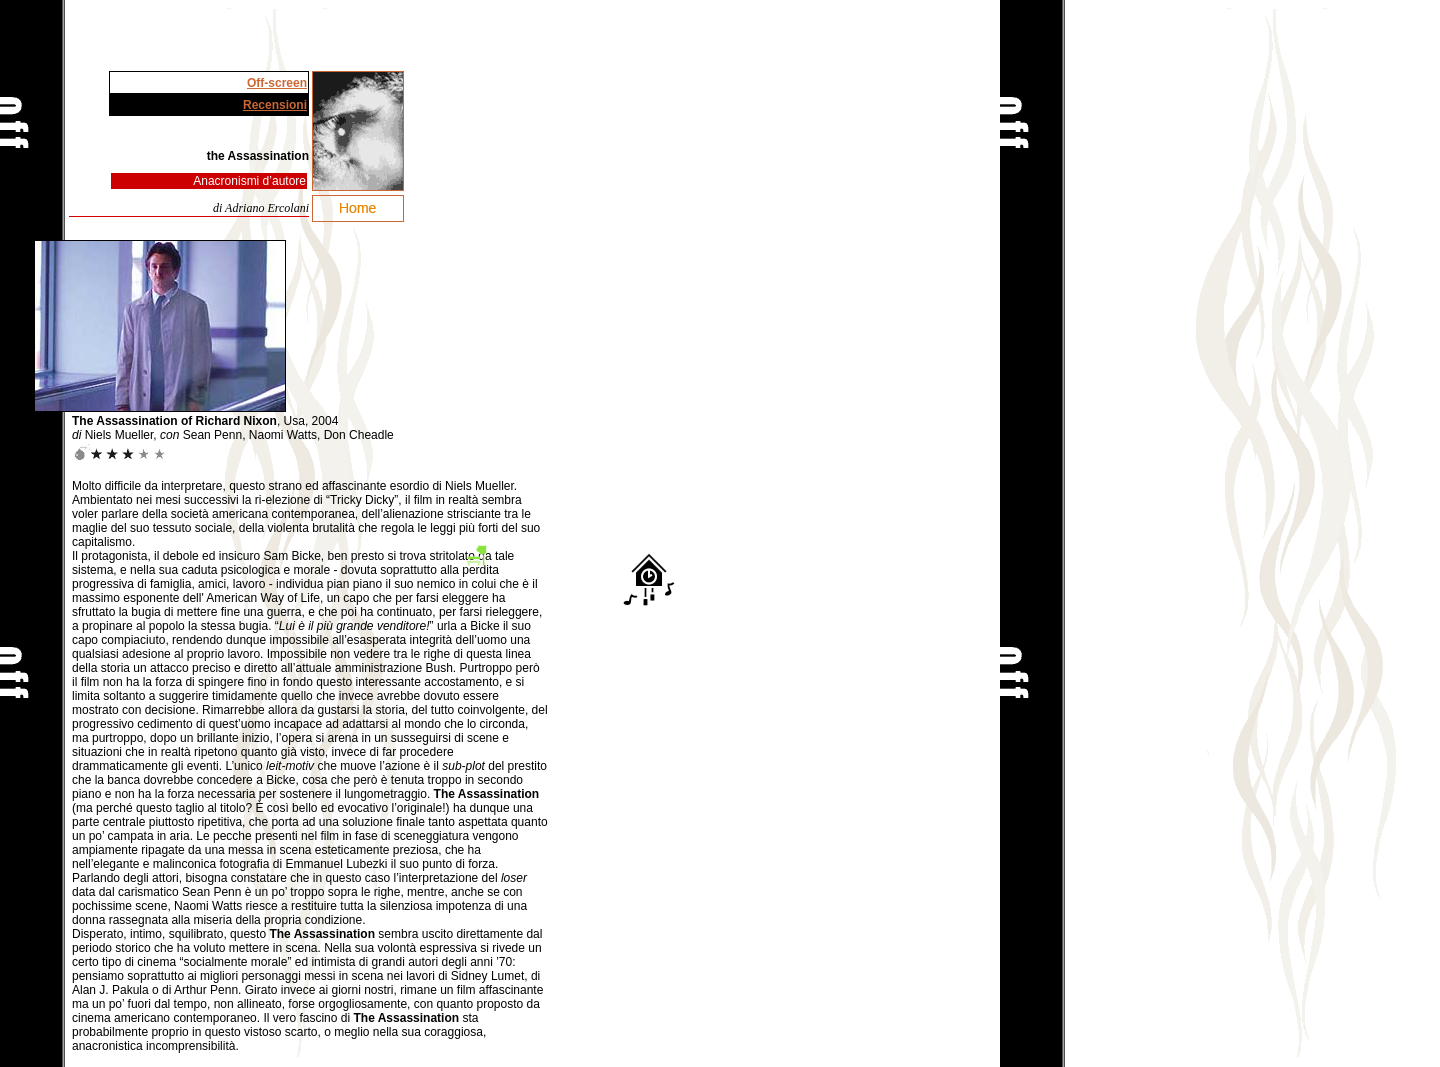  What do you see at coordinates (476, 555) in the screenshot?
I see `find nearby parks or rest areas` at bounding box center [476, 555].